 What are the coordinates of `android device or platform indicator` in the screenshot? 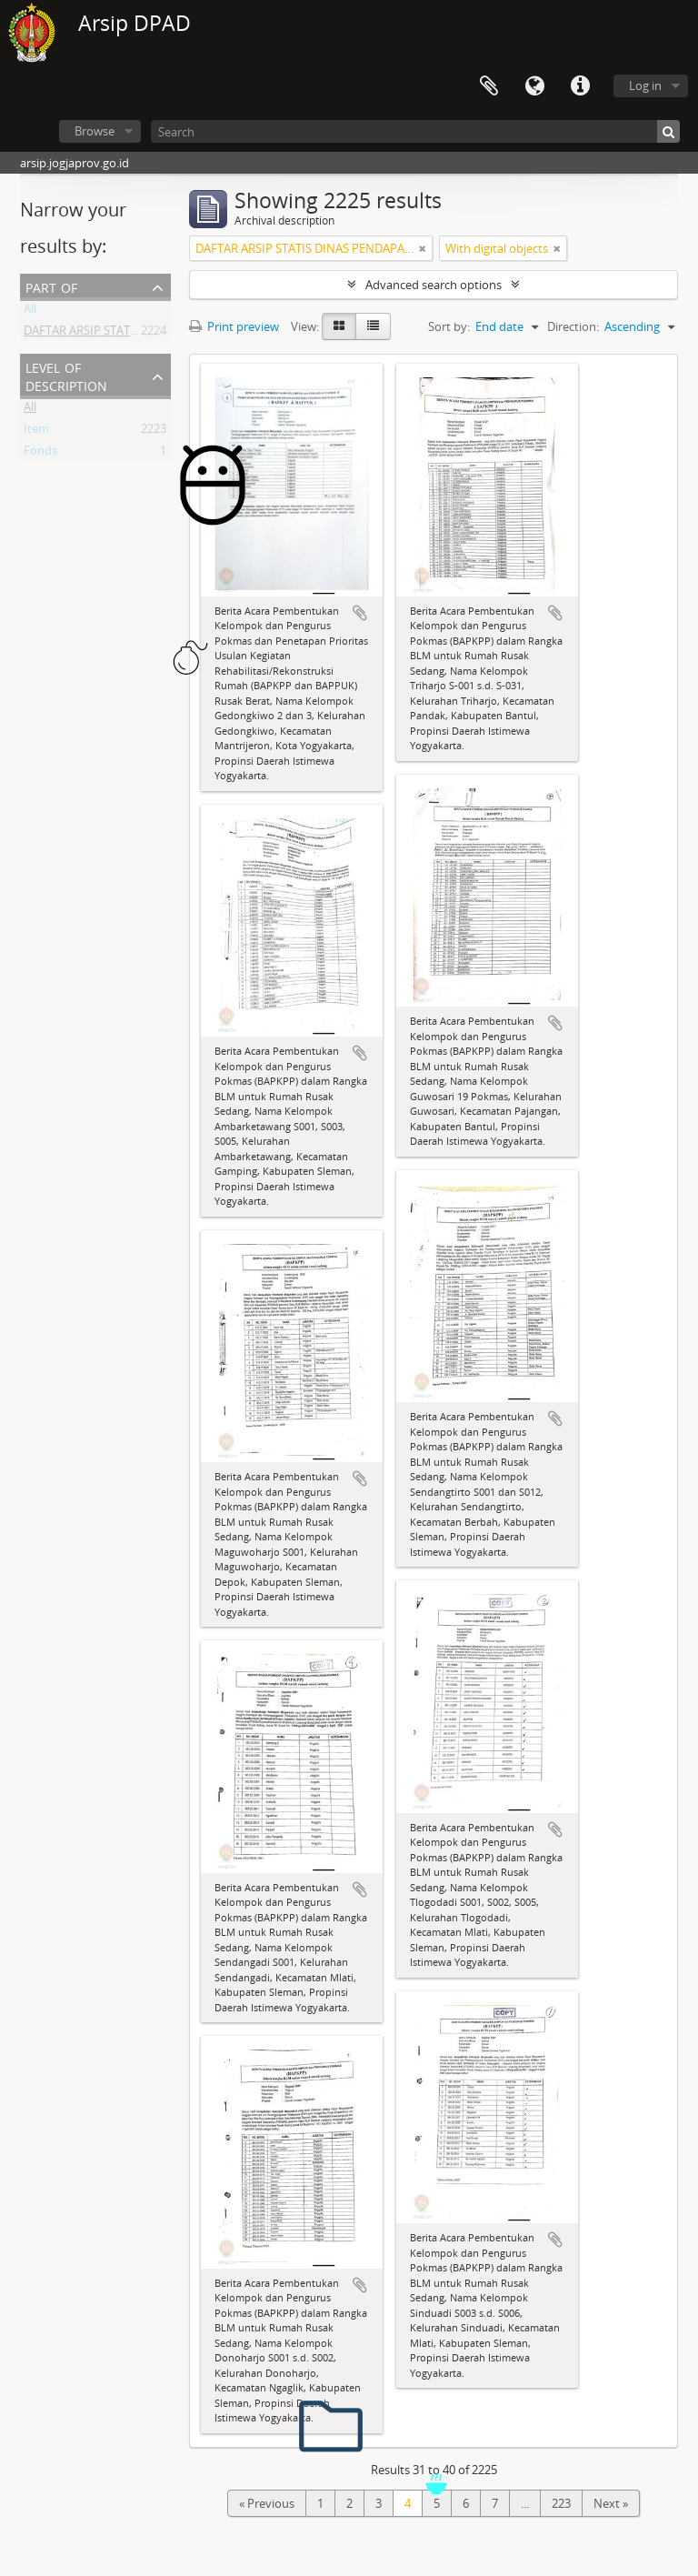 It's located at (213, 484).